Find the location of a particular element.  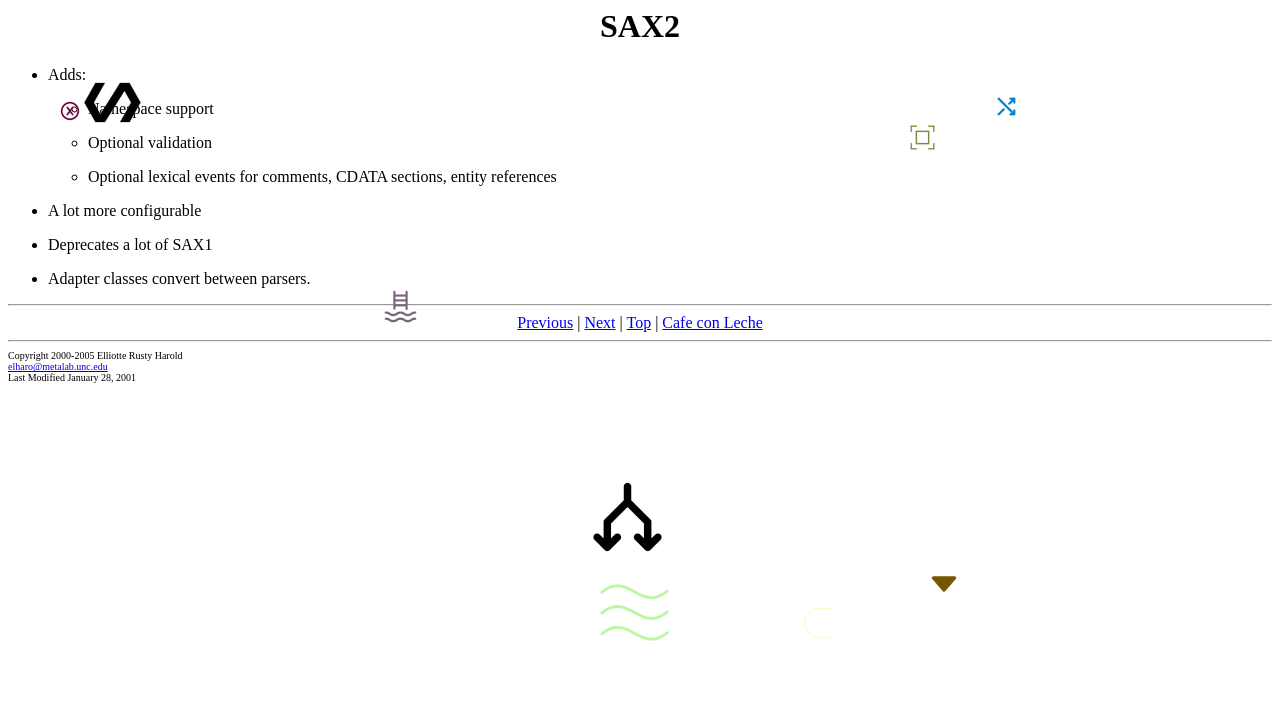

indicates water or aquatic features is located at coordinates (634, 612).